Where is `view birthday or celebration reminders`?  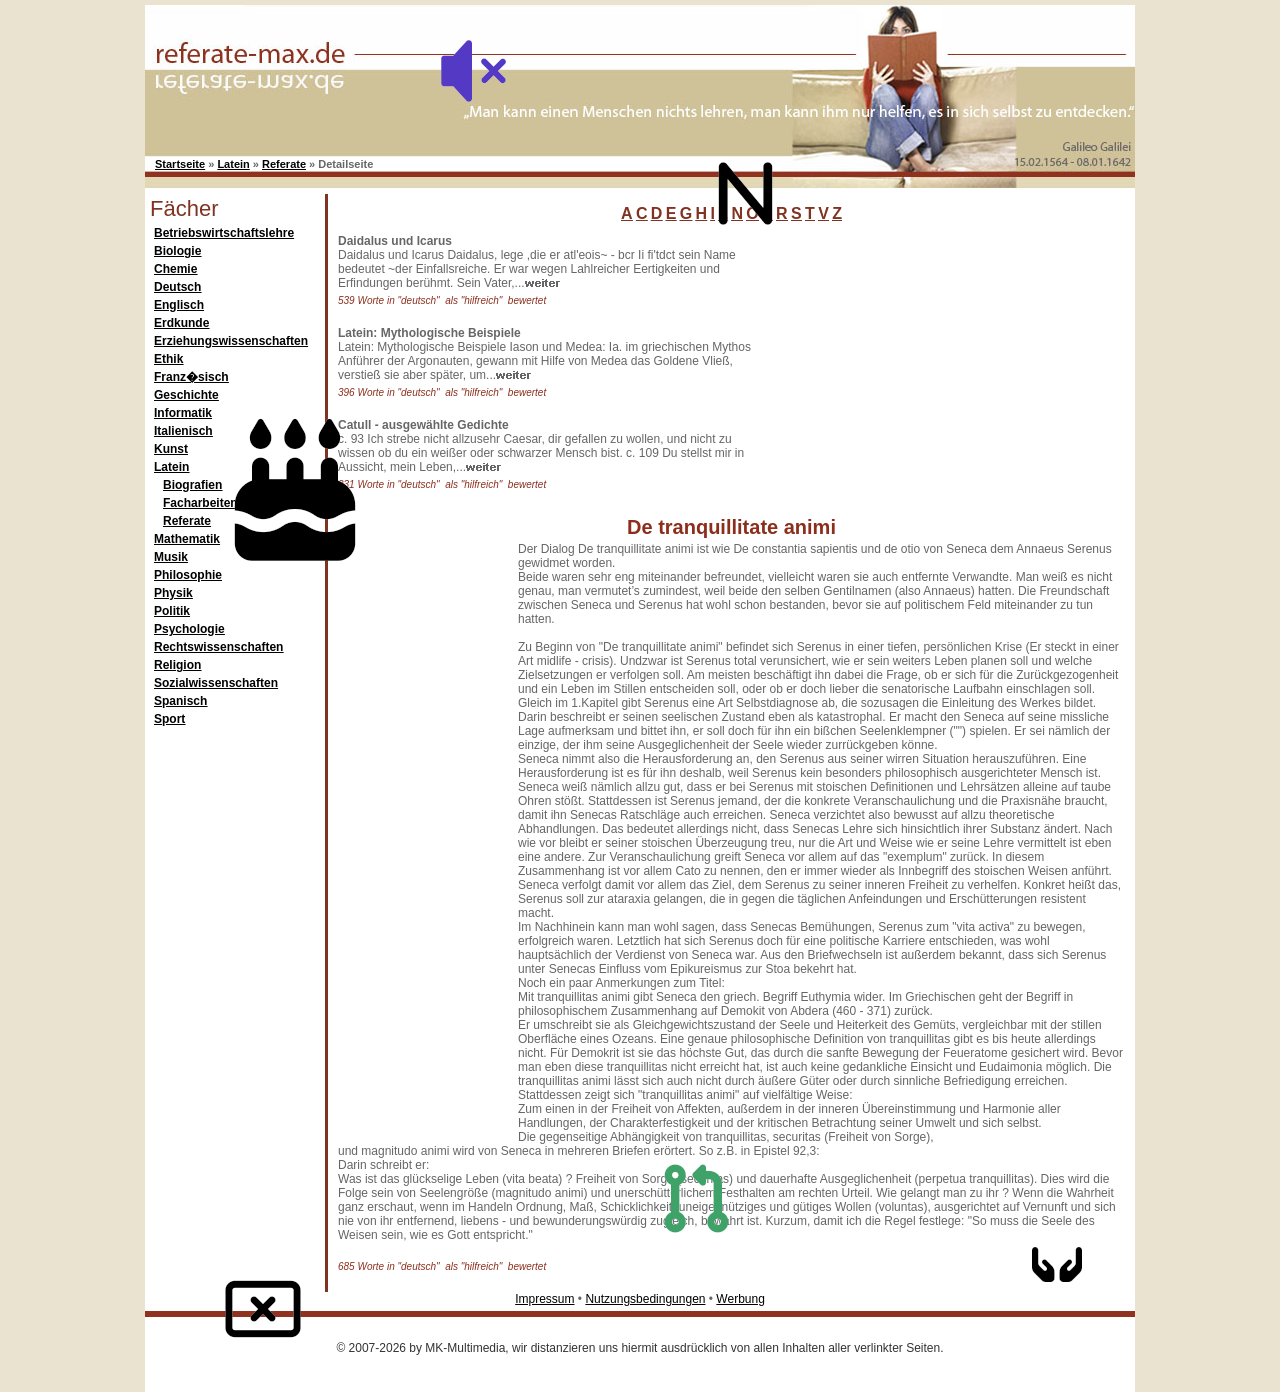 view birthday or celebration reminders is located at coordinates (295, 492).